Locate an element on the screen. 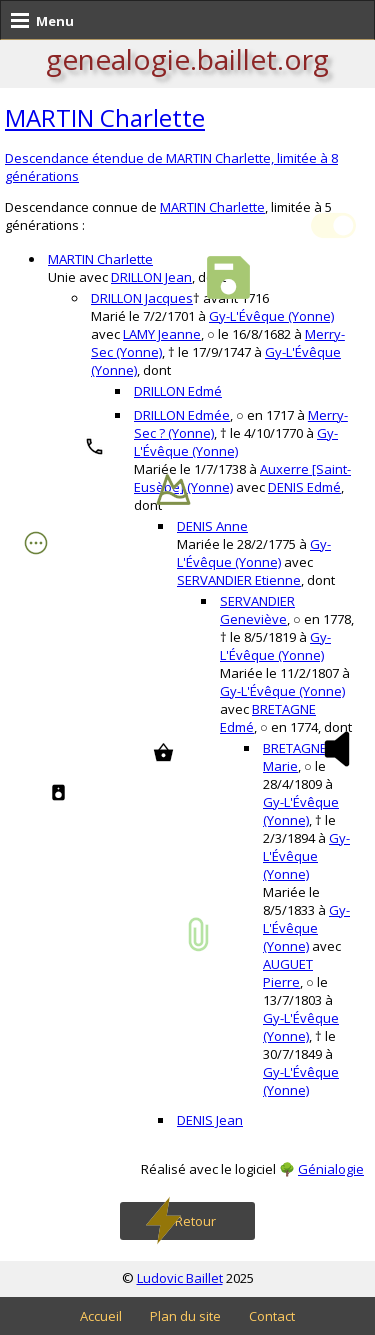 The height and width of the screenshot is (1335, 375). view mountain or alpine destinations is located at coordinates (173, 489).